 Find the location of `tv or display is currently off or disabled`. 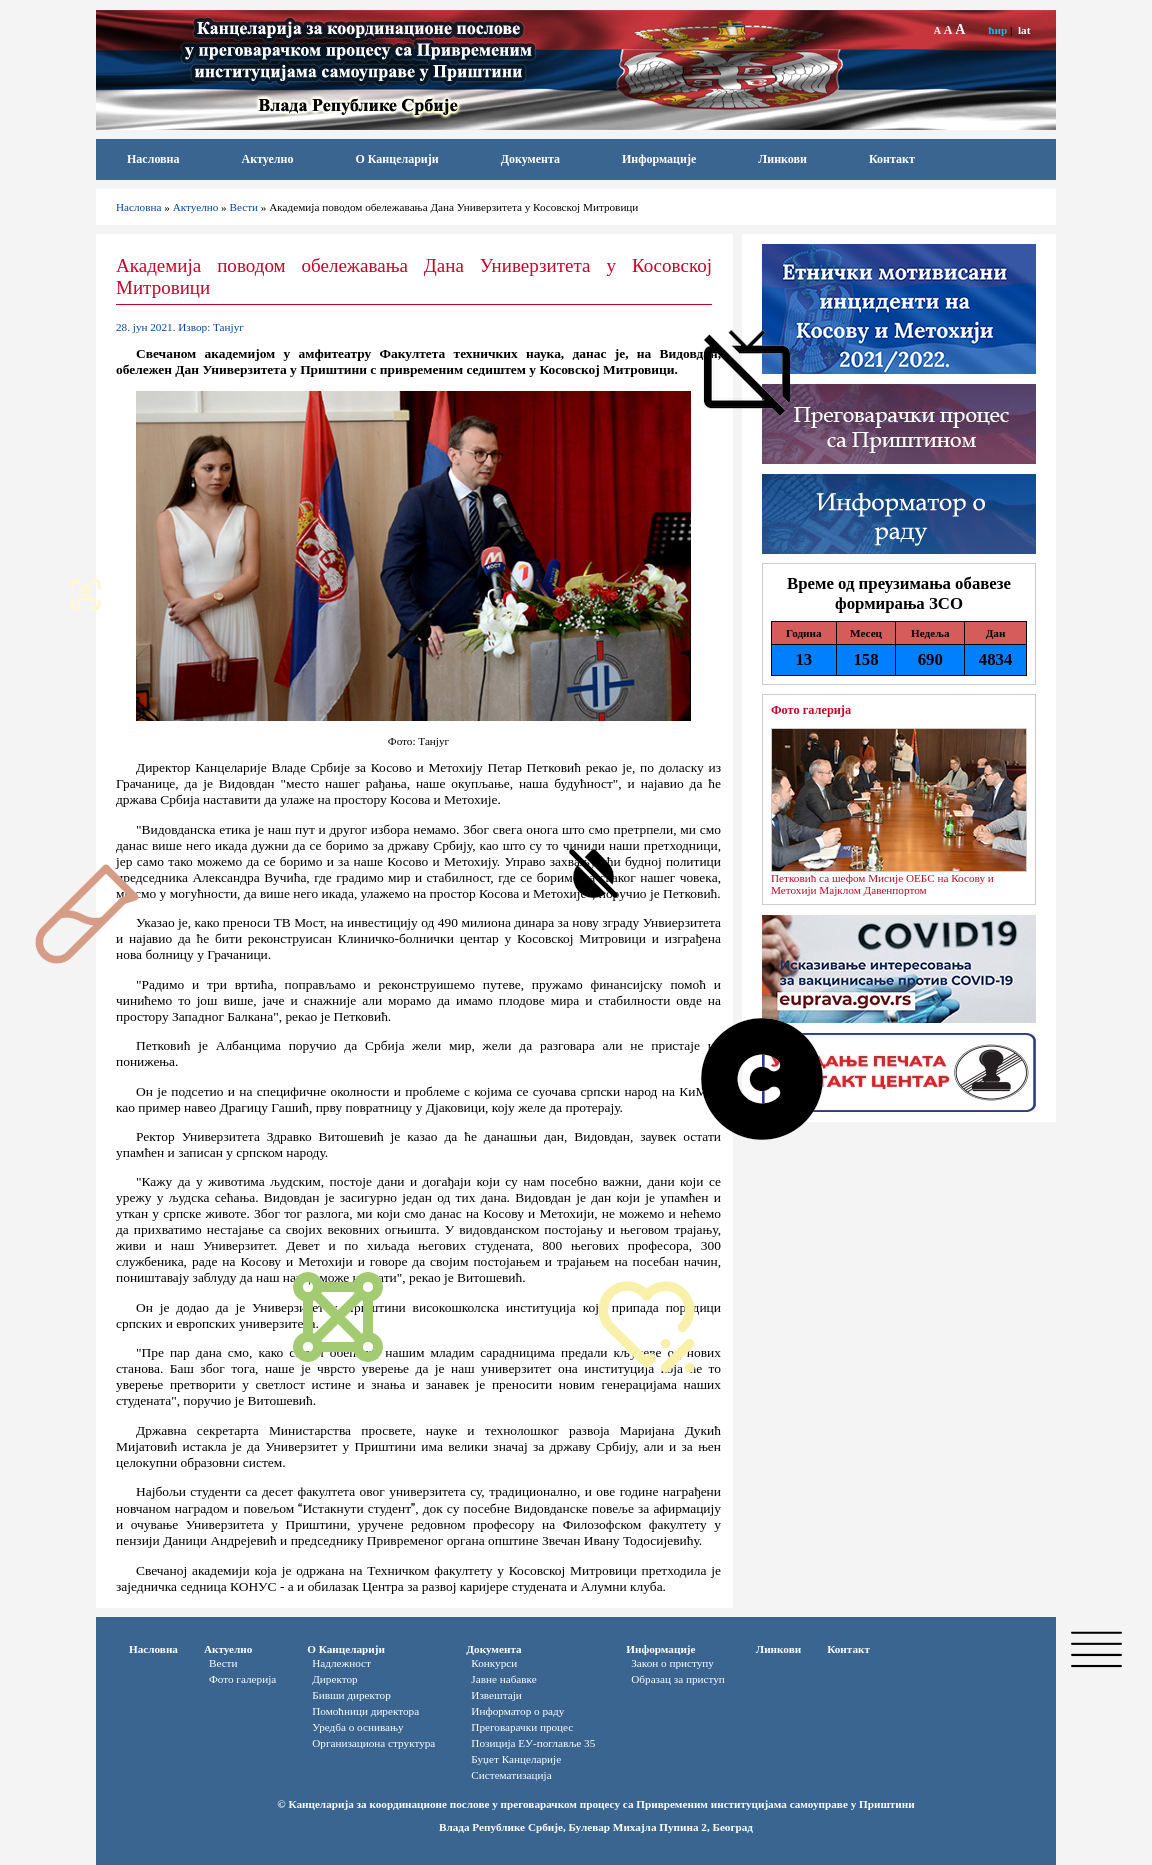

tv or display is currently off or disabled is located at coordinates (747, 373).